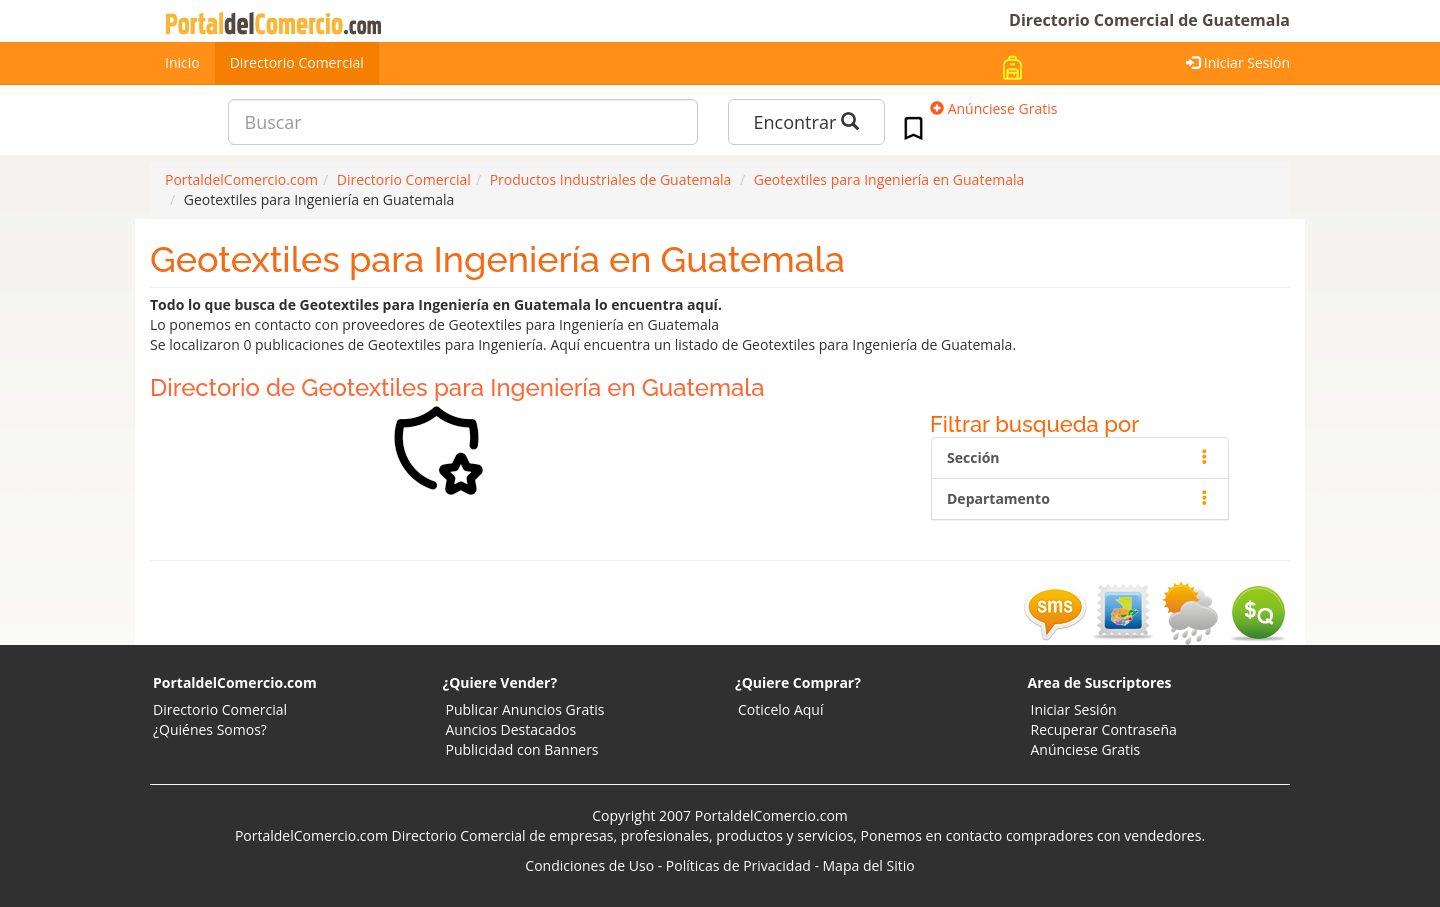 The width and height of the screenshot is (1440, 907). I want to click on bookmark this item, so click(913, 128).